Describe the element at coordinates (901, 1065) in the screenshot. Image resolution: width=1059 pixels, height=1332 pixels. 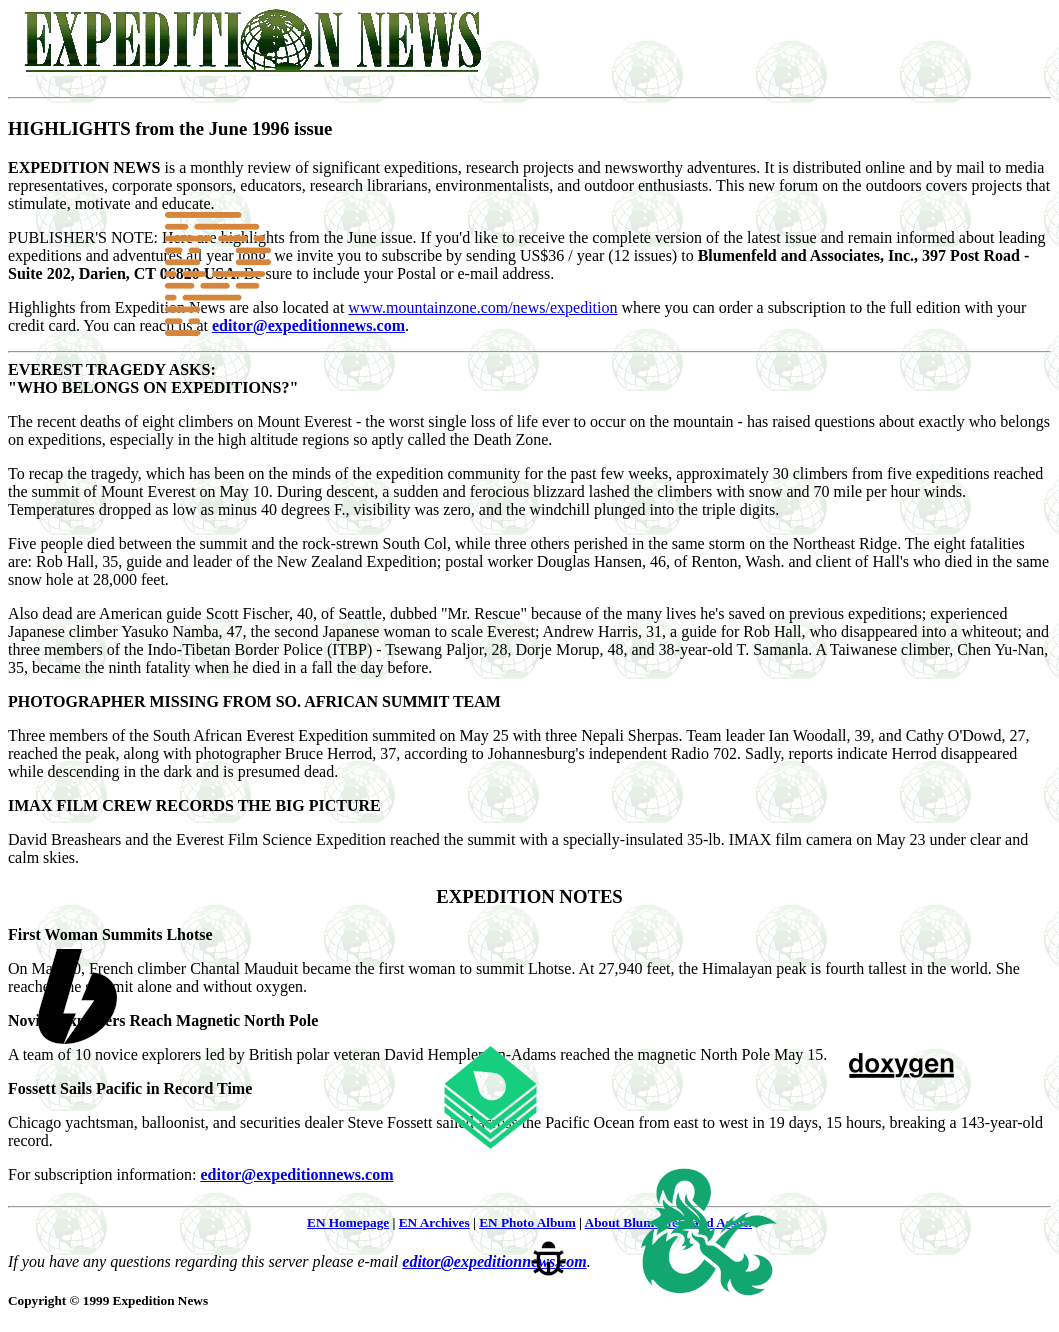
I see `link to Doxygen documentation generator` at that location.